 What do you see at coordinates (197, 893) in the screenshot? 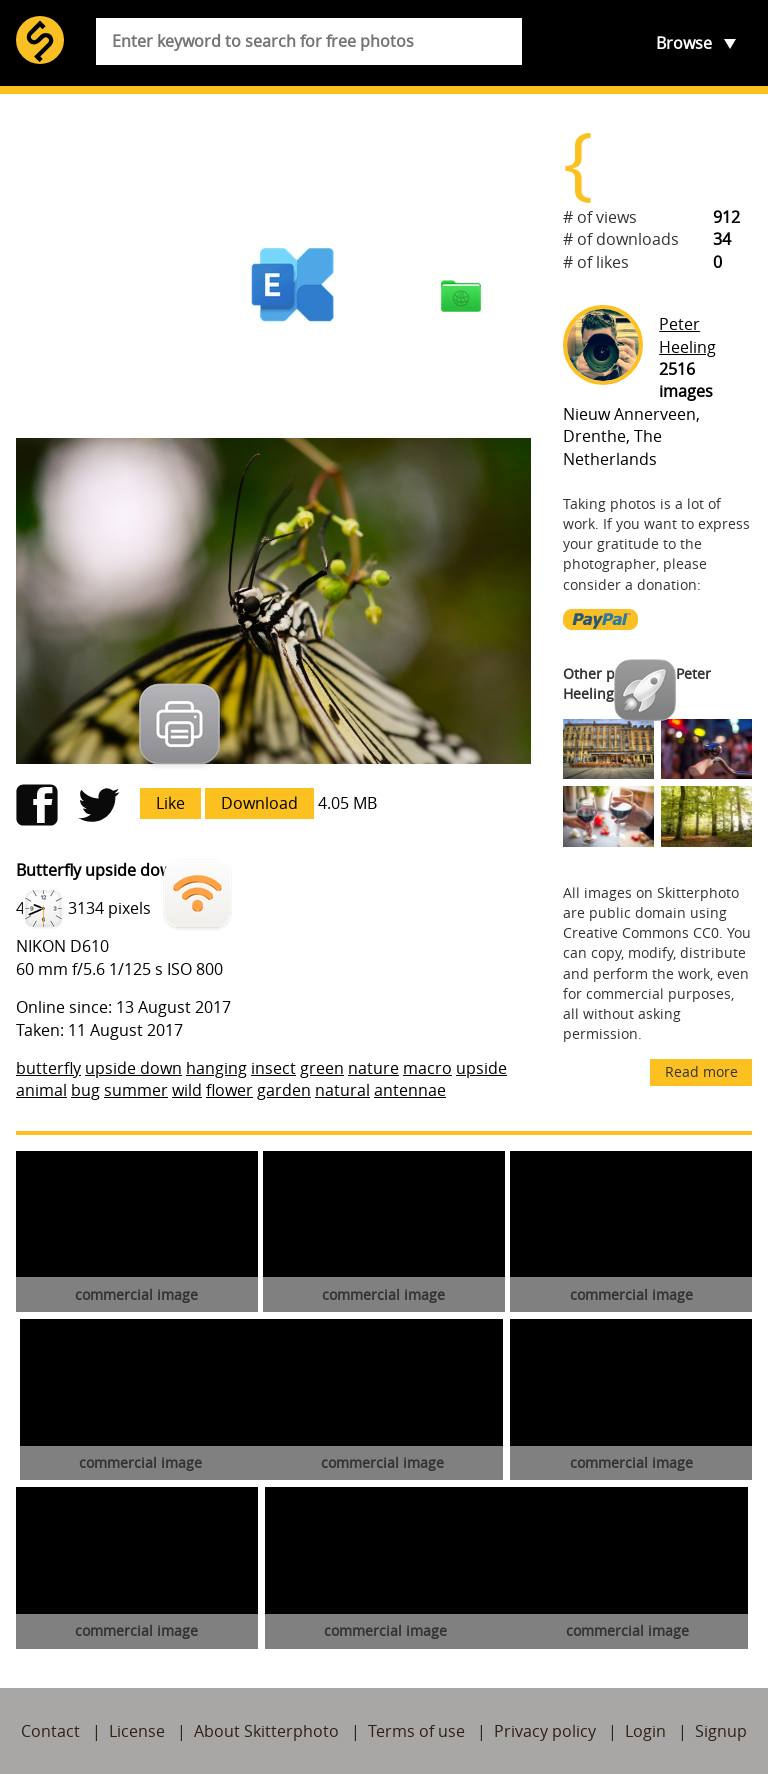
I see `connect to a captive portal or public wifi network` at bounding box center [197, 893].